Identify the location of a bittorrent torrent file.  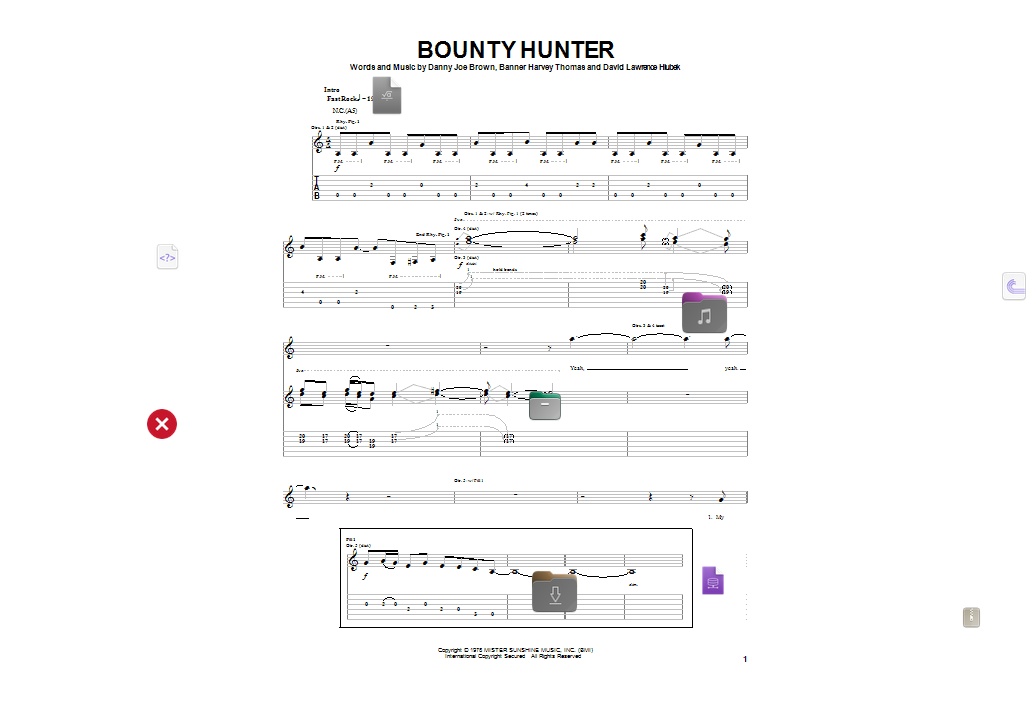
(1014, 286).